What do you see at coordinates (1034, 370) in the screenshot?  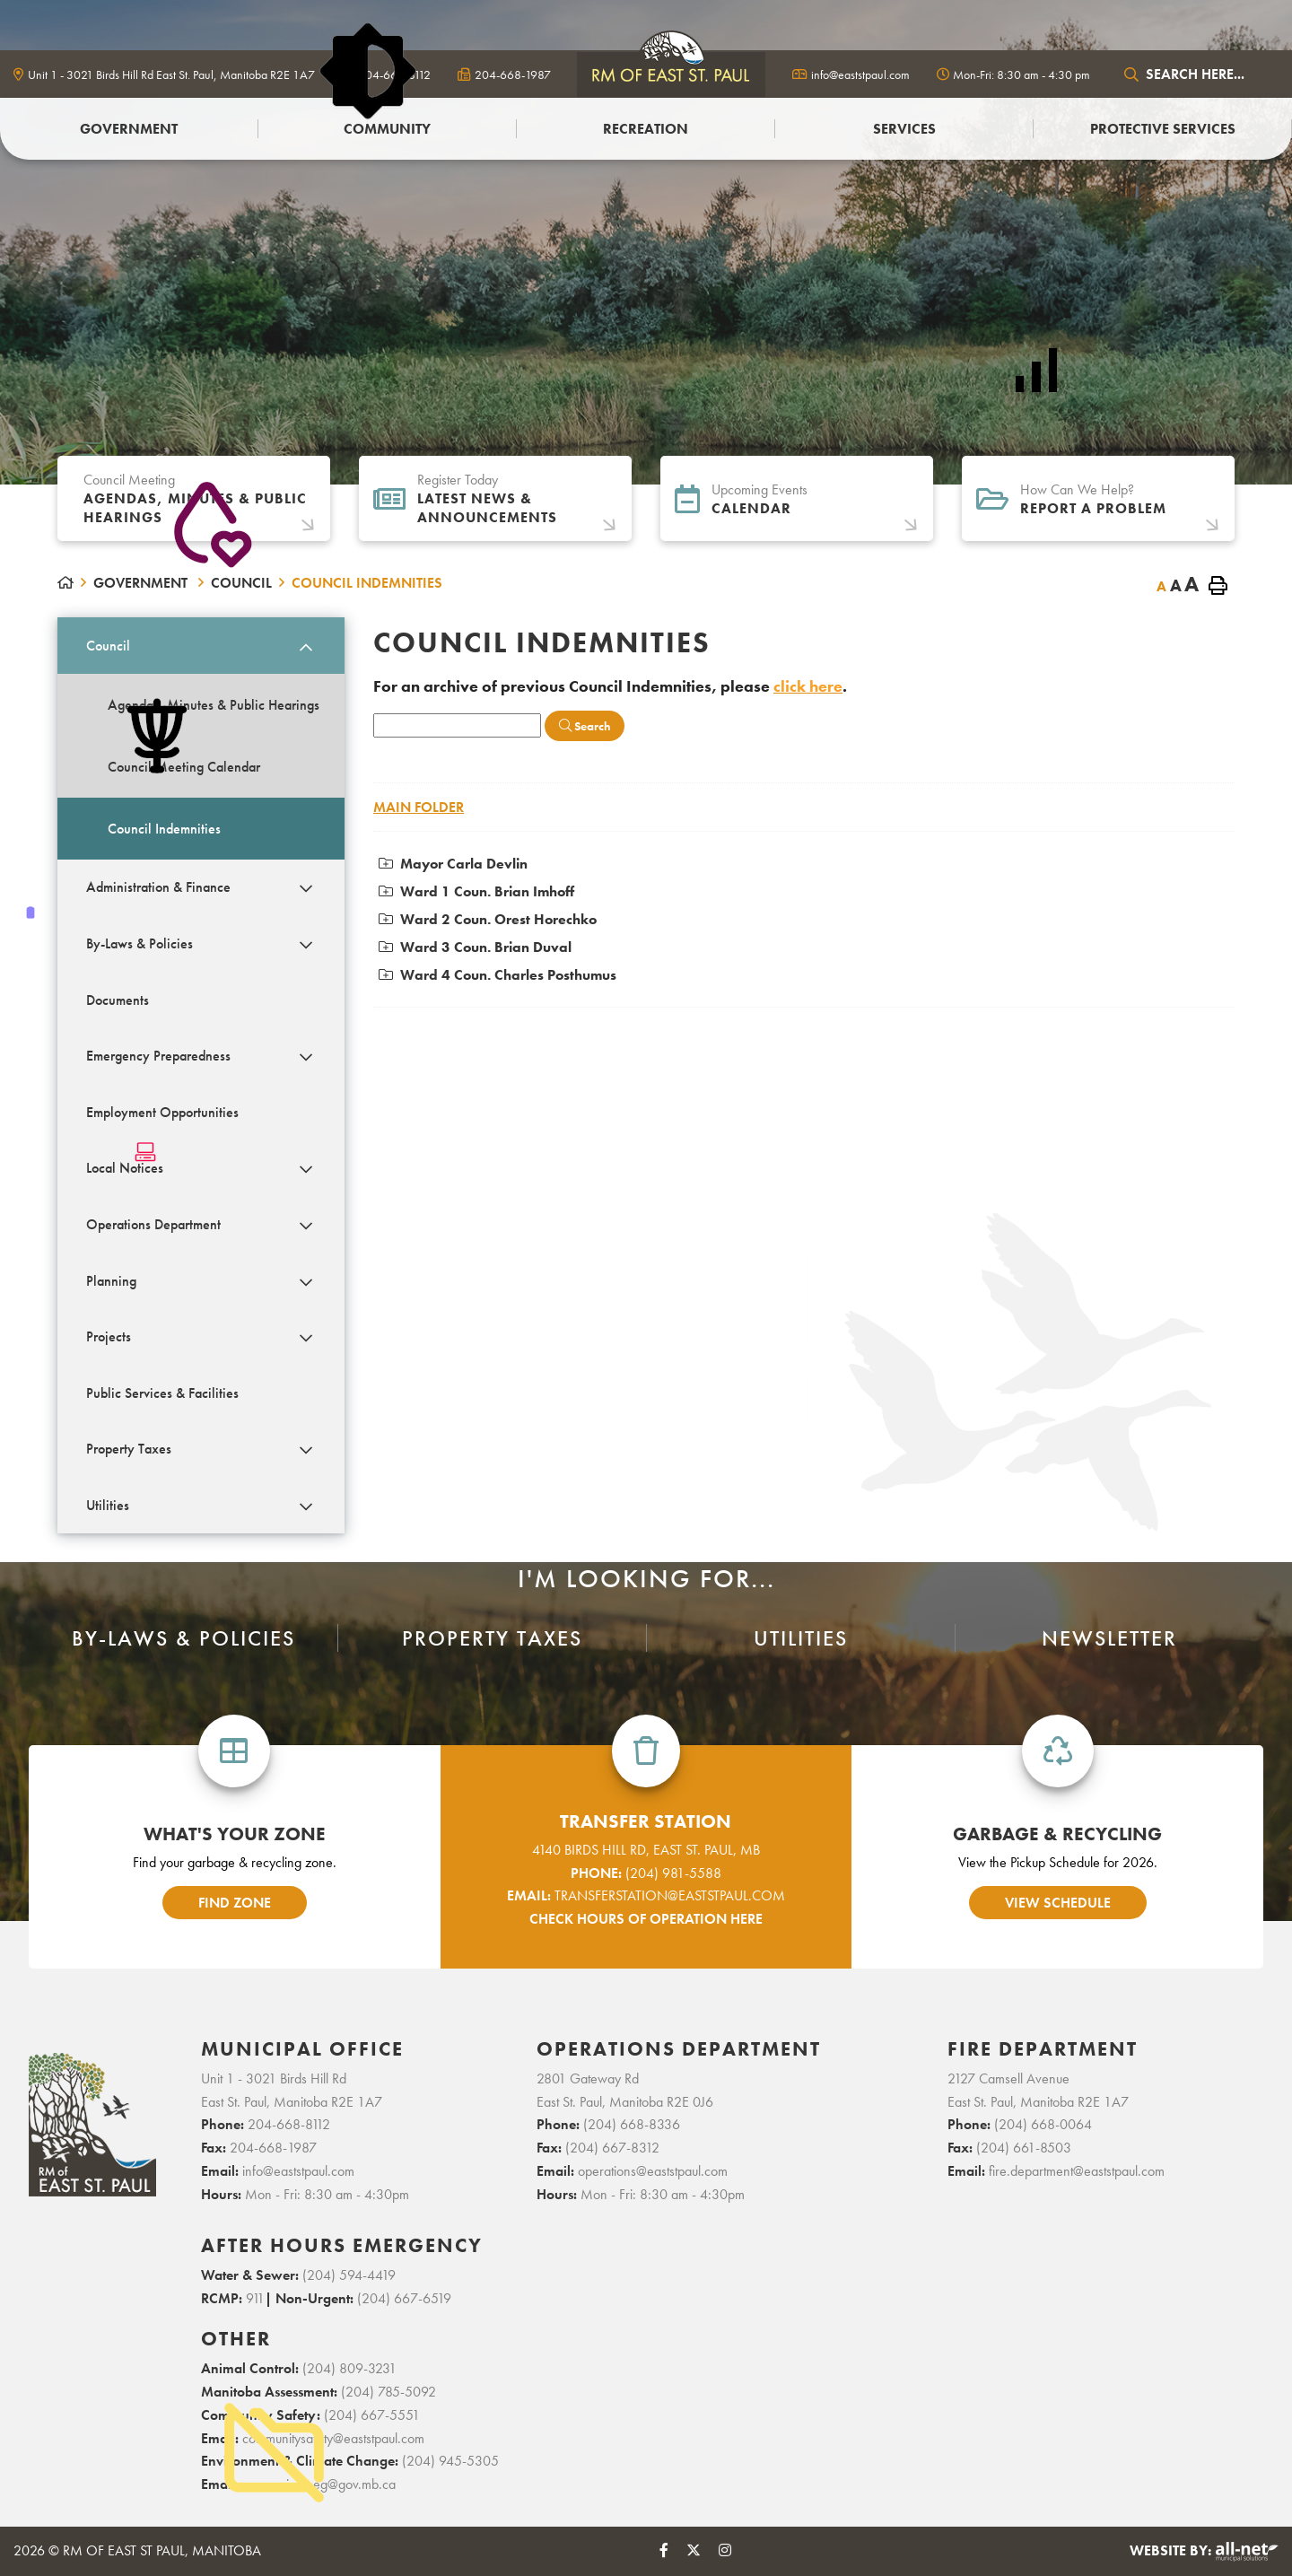 I see `indicates cellular network signal strength` at bounding box center [1034, 370].